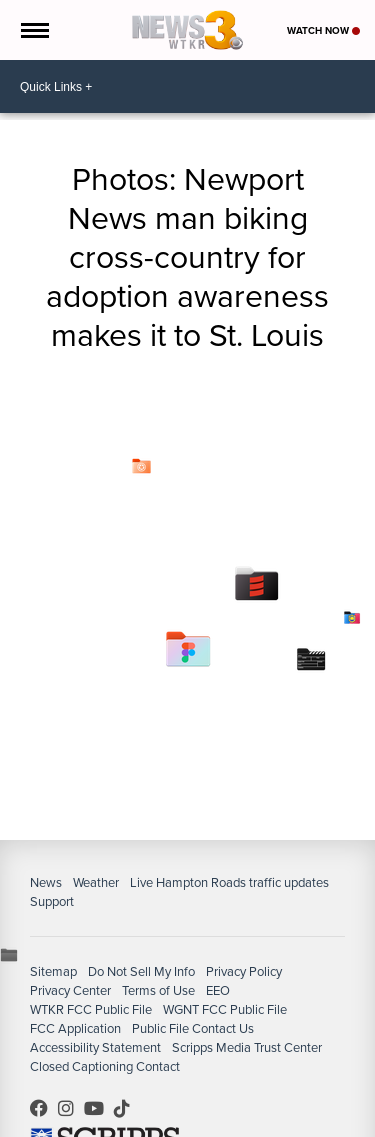 The image size is (375, 1137). What do you see at coordinates (352, 618) in the screenshot?
I see `open clash royale game files folder` at bounding box center [352, 618].